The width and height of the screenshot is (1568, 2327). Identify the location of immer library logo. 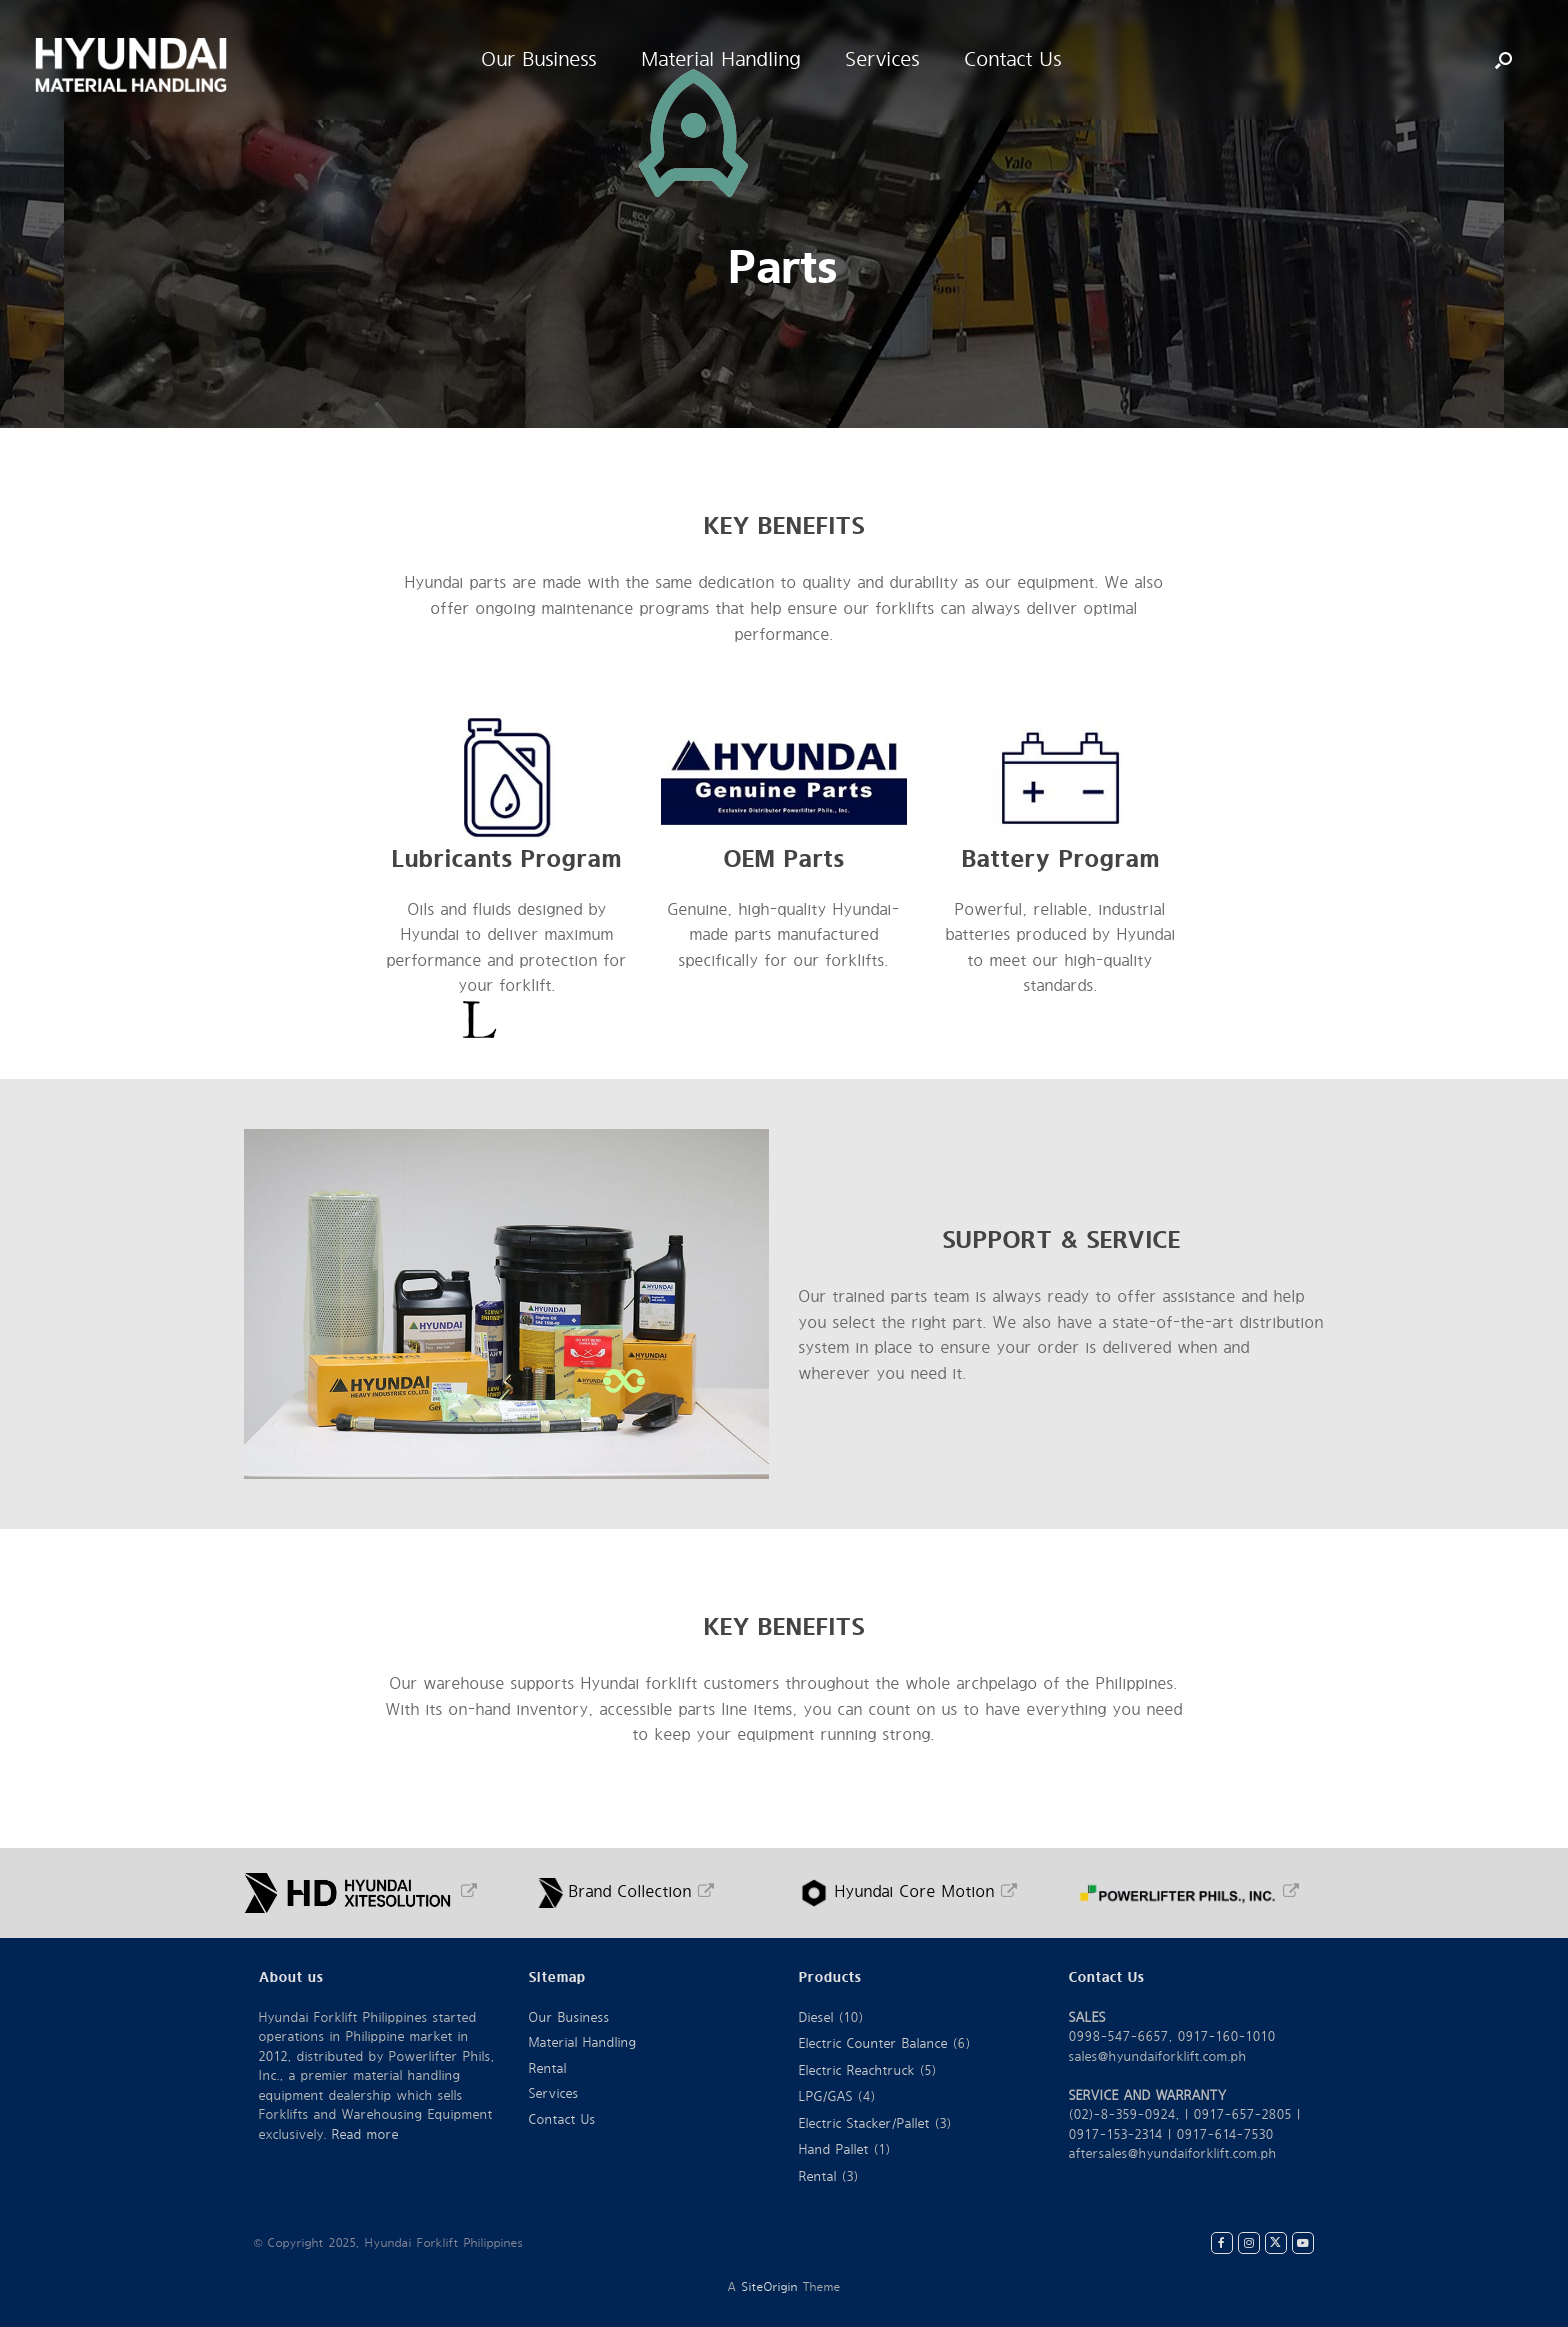
(624, 1381).